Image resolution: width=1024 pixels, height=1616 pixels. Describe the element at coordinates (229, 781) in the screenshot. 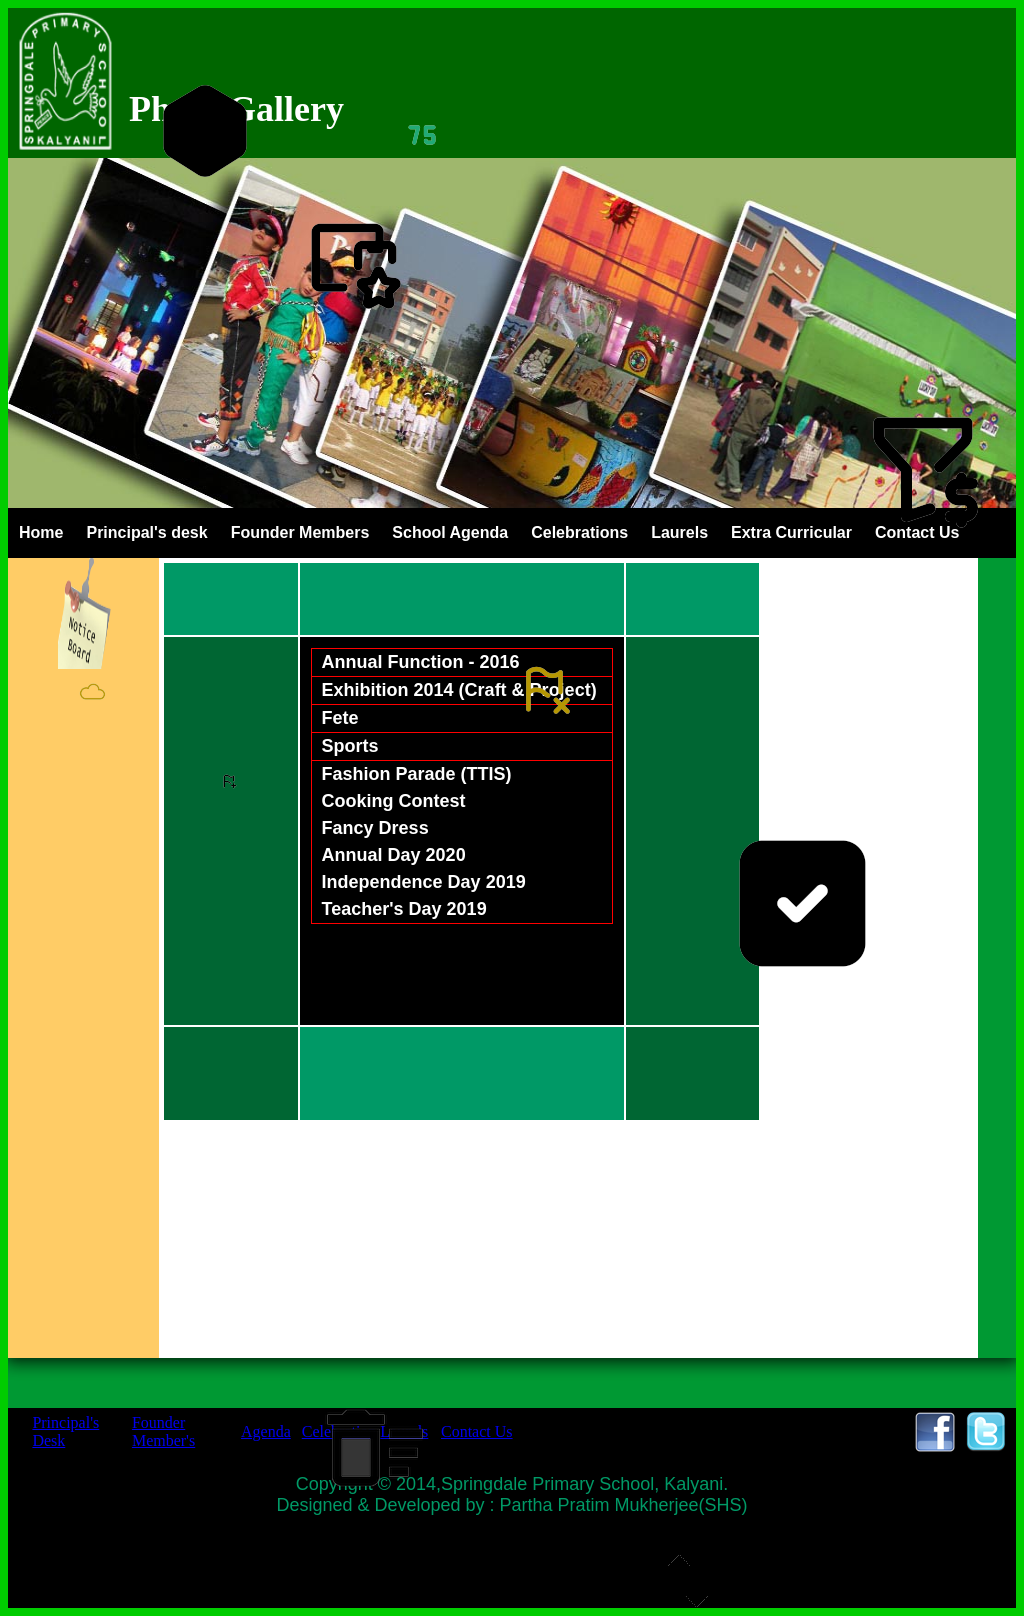

I see `add a new flag or bookmark` at that location.